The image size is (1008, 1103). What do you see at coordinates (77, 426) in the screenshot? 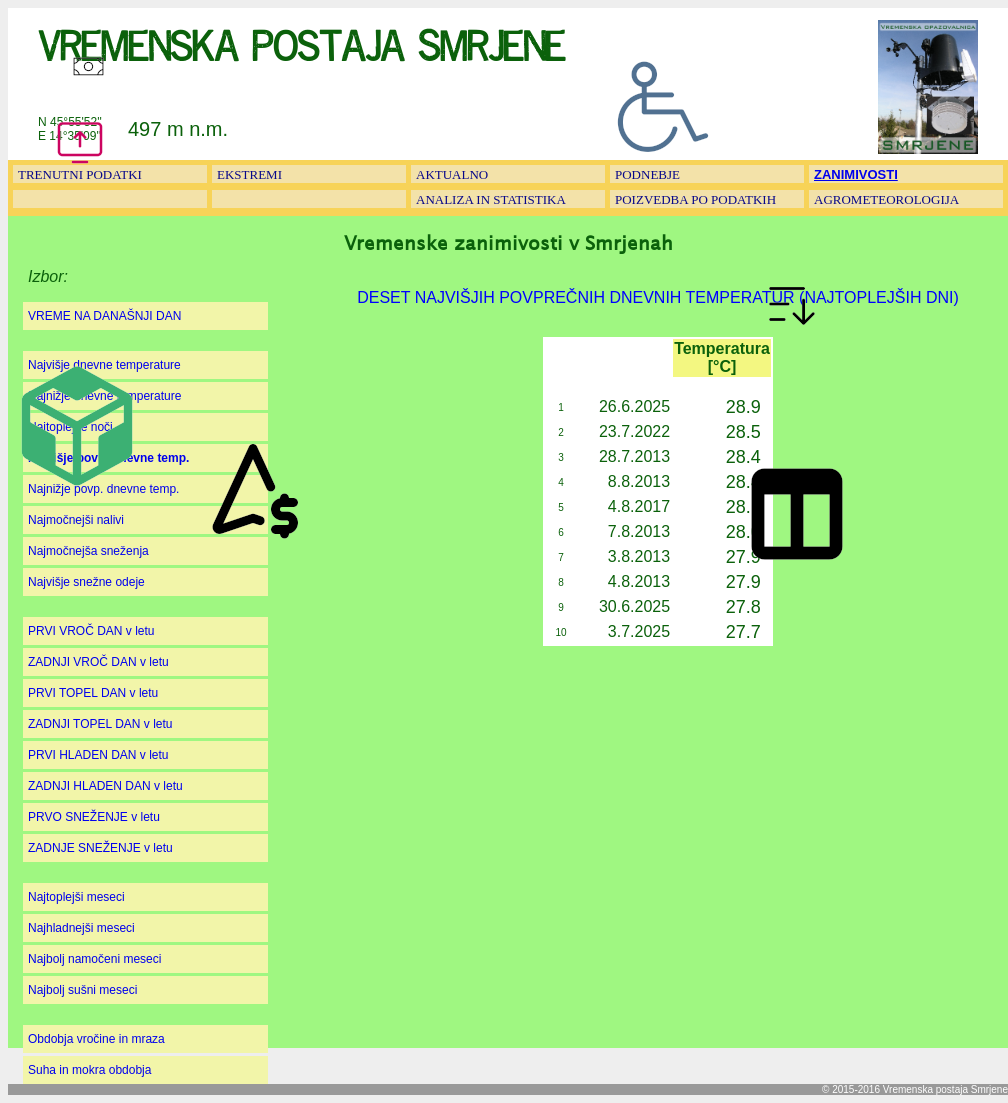
I see `open codesandbox development environment` at bounding box center [77, 426].